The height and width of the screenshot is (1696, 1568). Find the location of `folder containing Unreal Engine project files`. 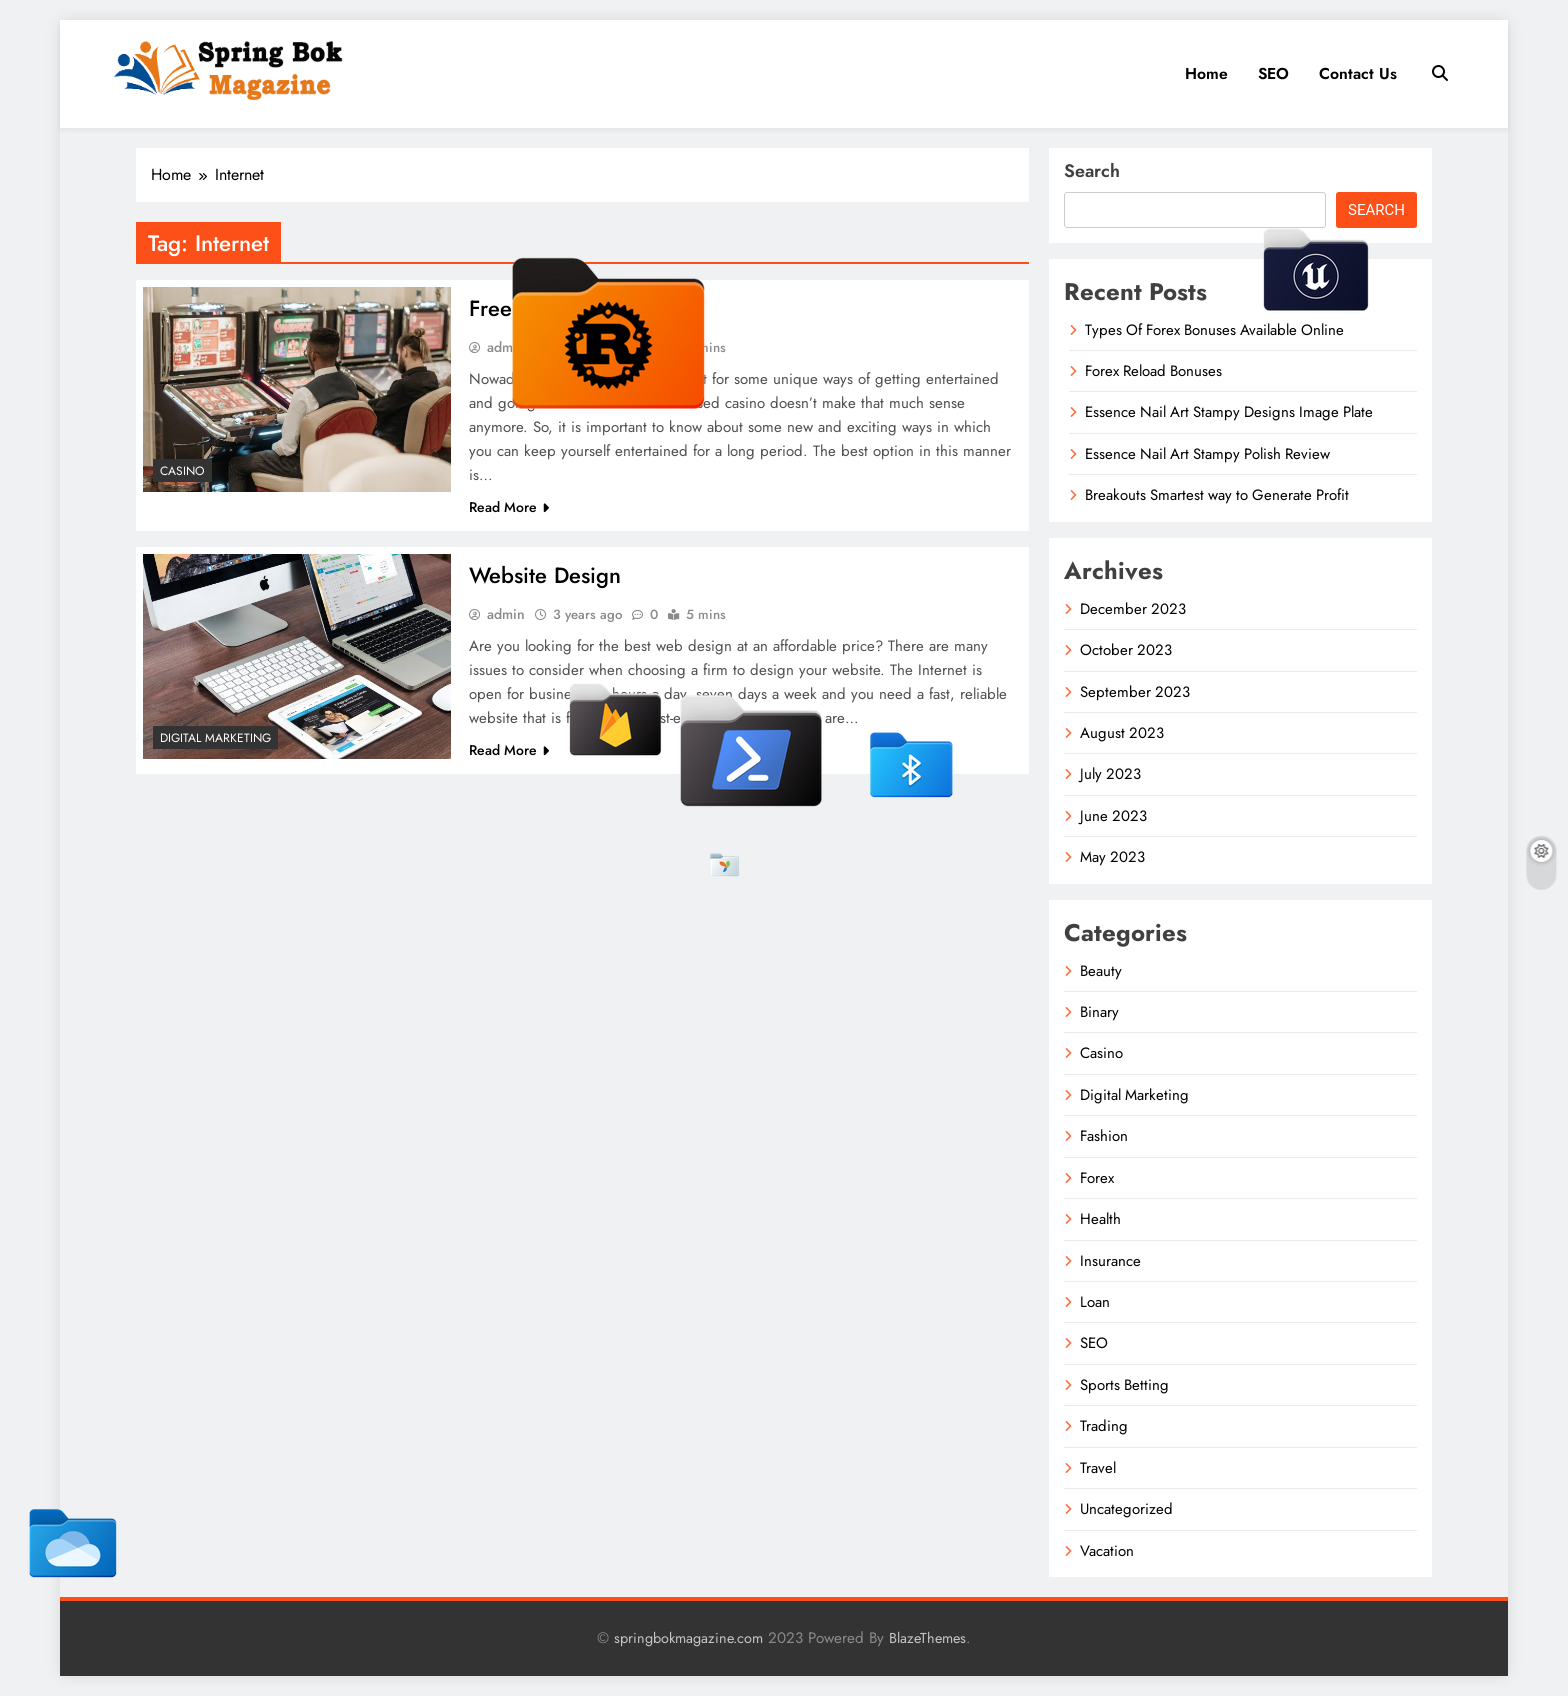

folder containing Unreal Engine project files is located at coordinates (1315, 272).